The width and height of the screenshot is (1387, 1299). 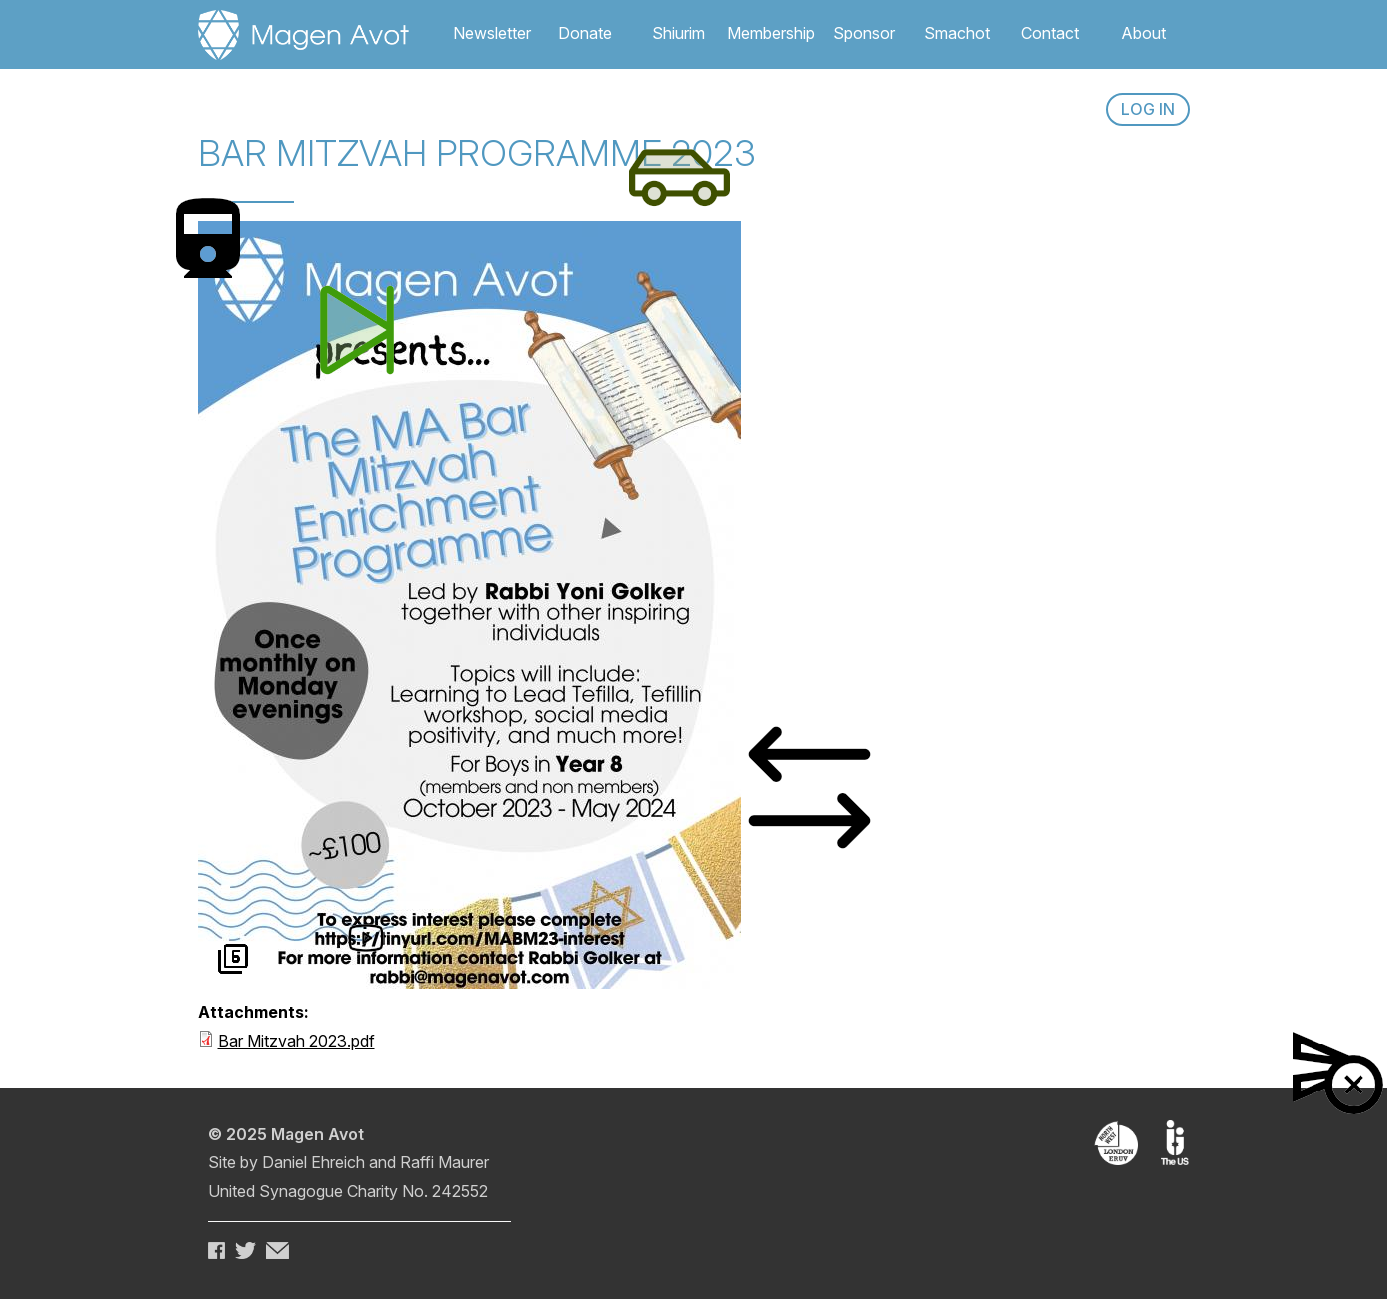 What do you see at coordinates (679, 174) in the screenshot?
I see `access vehicle or car settings` at bounding box center [679, 174].